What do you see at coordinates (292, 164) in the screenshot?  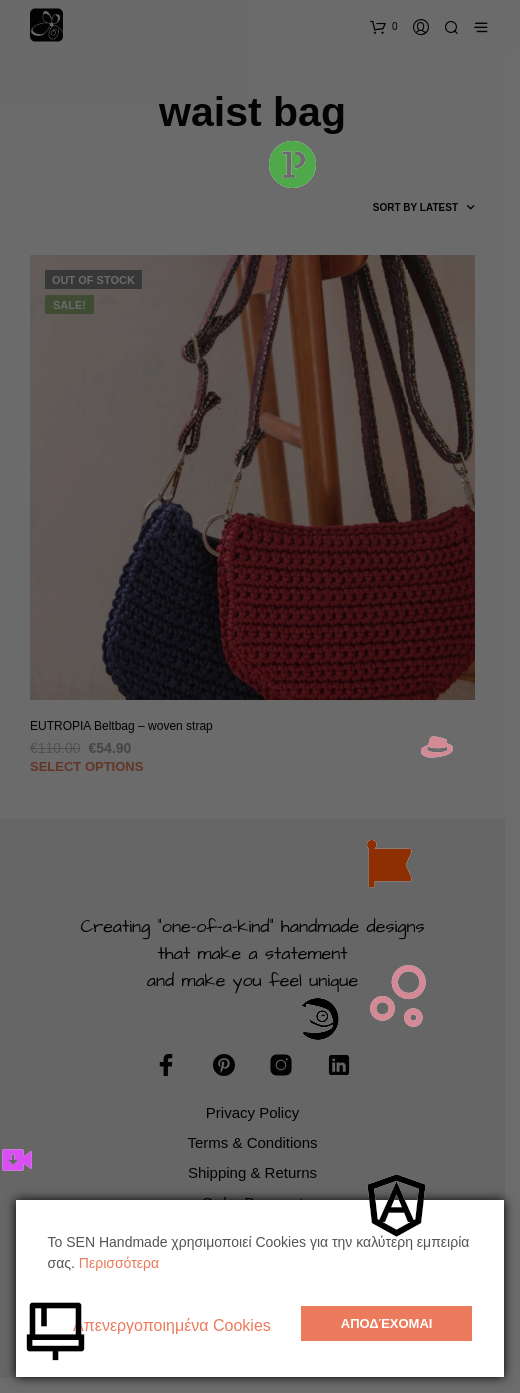 I see `Processing Foundation logo` at bounding box center [292, 164].